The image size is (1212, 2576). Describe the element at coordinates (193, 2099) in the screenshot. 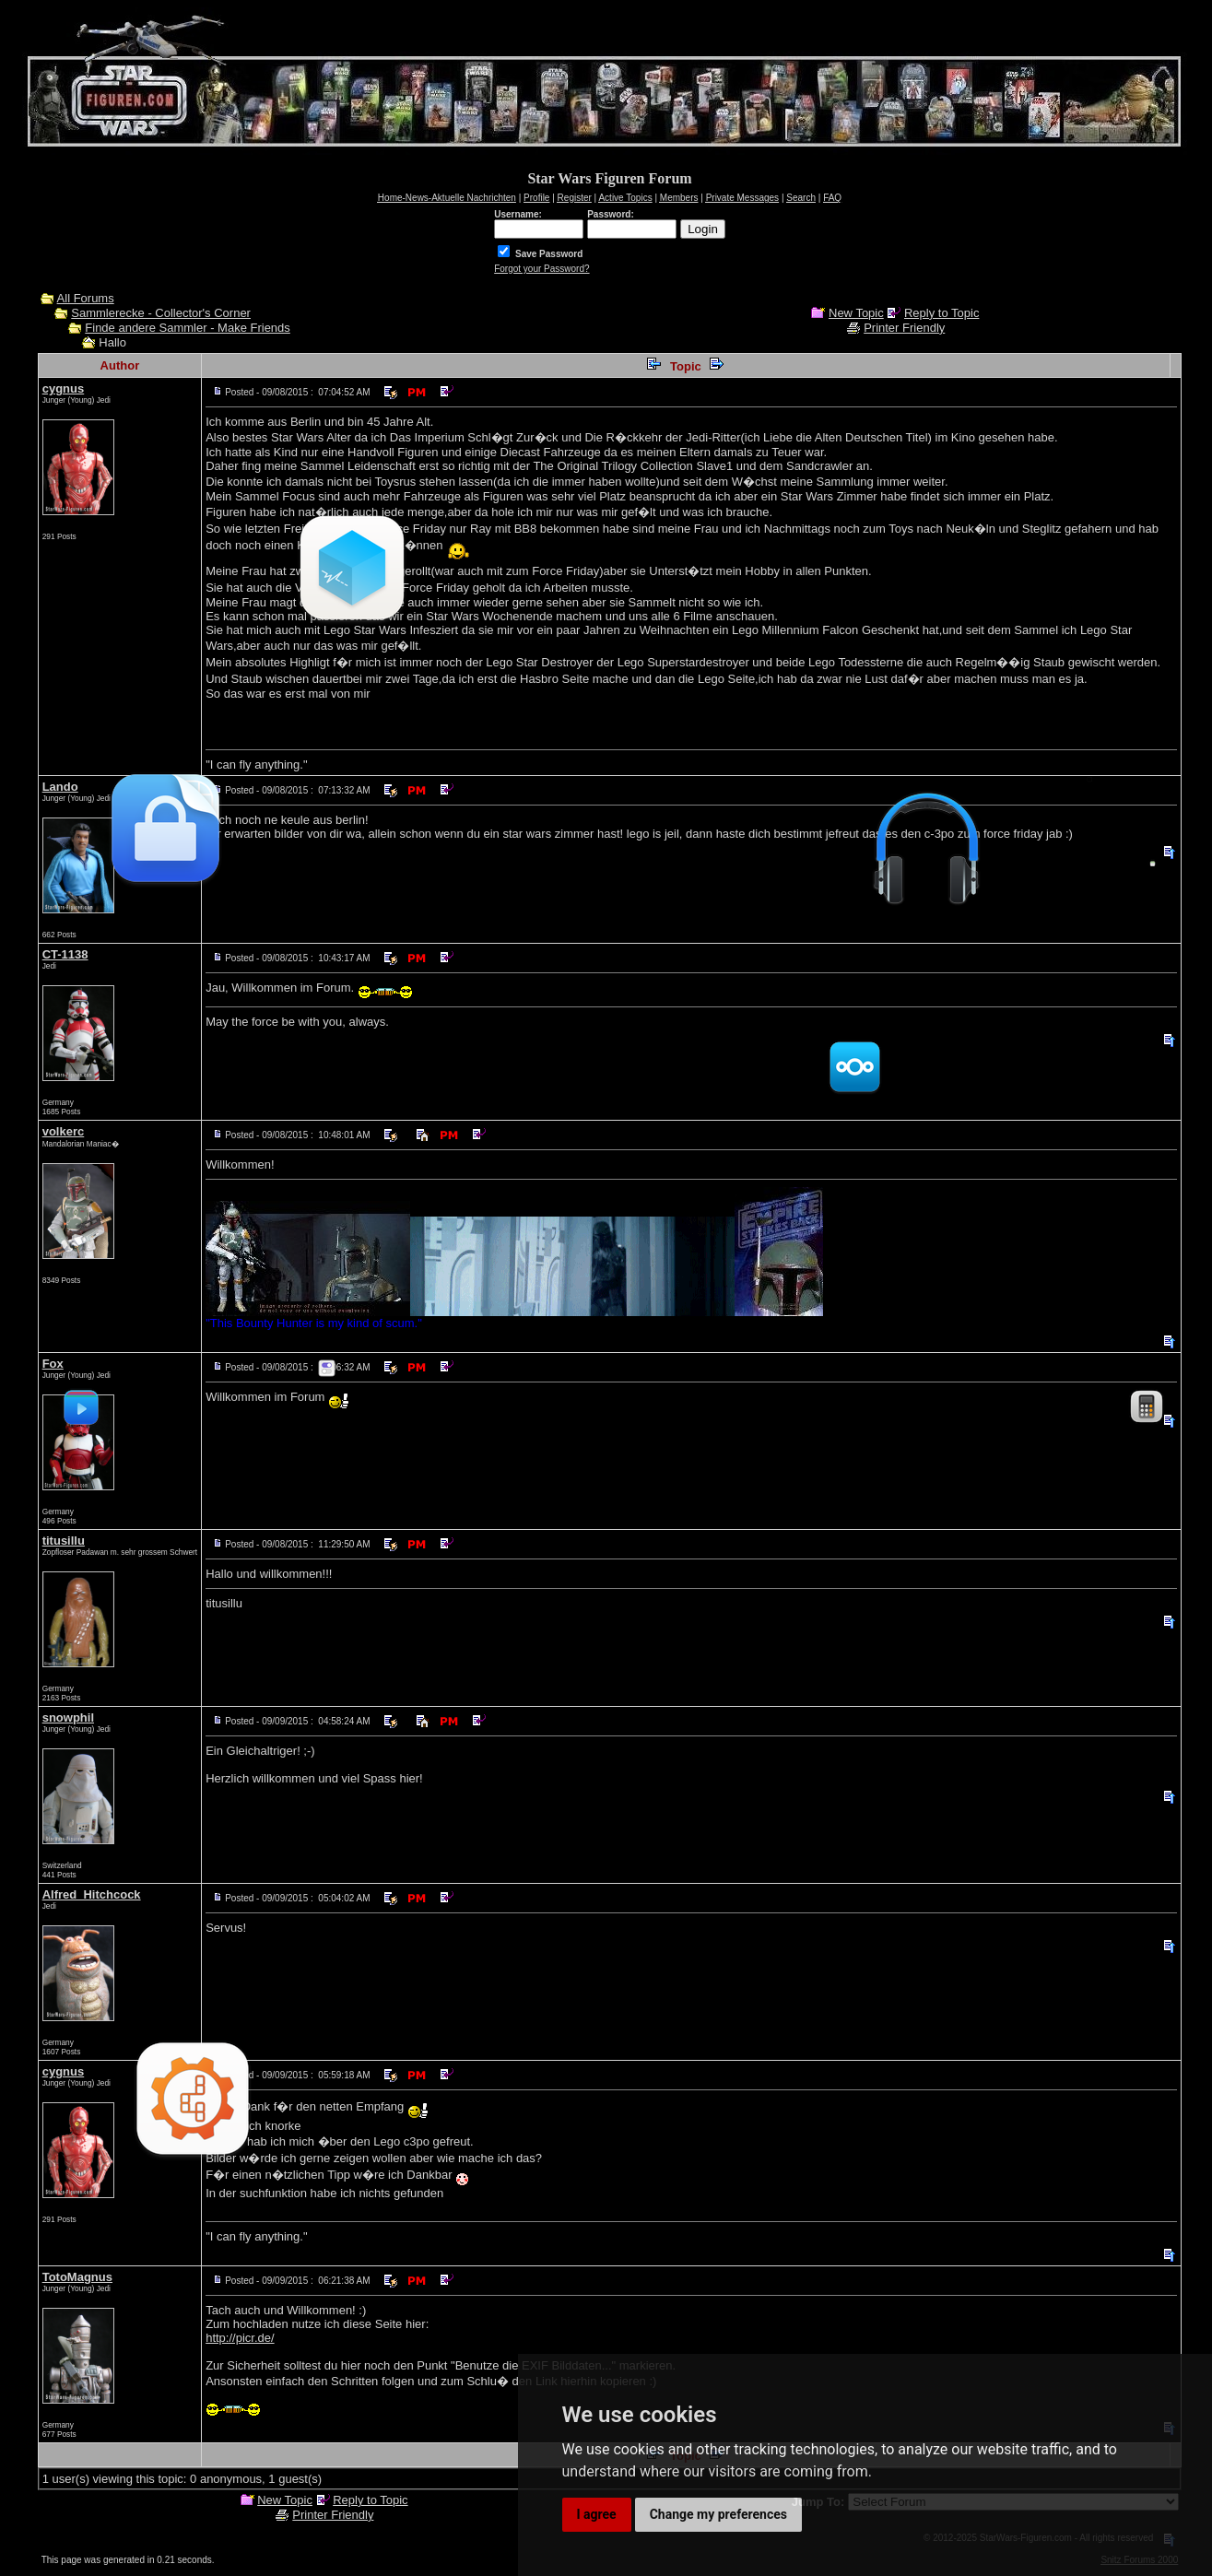

I see `open btrfs assistant for managing btrfs filesystem snapshots` at that location.